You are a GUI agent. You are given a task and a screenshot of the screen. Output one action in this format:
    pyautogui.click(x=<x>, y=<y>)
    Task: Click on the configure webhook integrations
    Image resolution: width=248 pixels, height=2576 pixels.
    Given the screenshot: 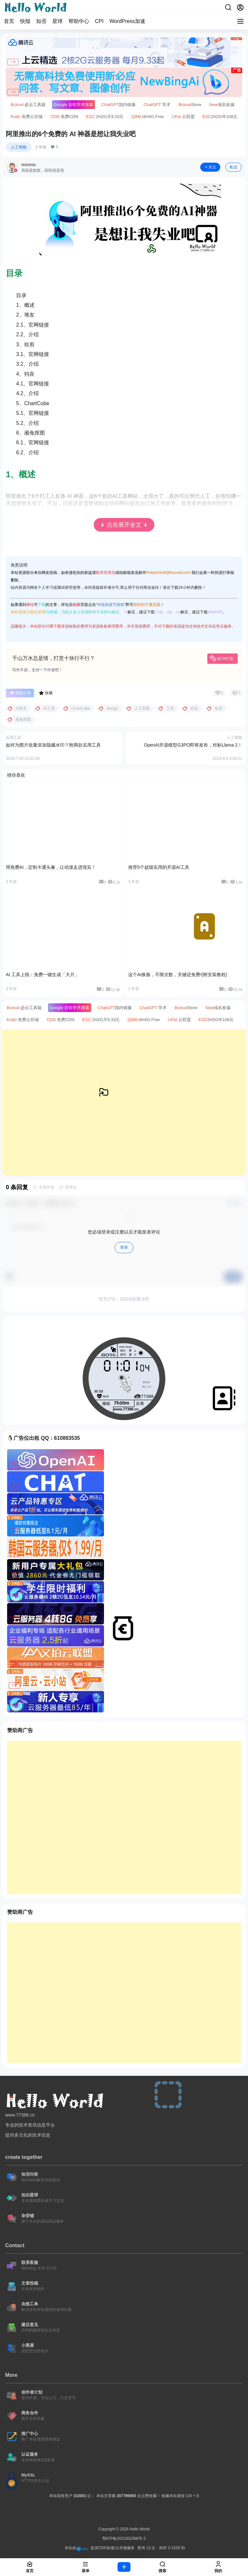 What is the action you would take?
    pyautogui.click(x=151, y=248)
    